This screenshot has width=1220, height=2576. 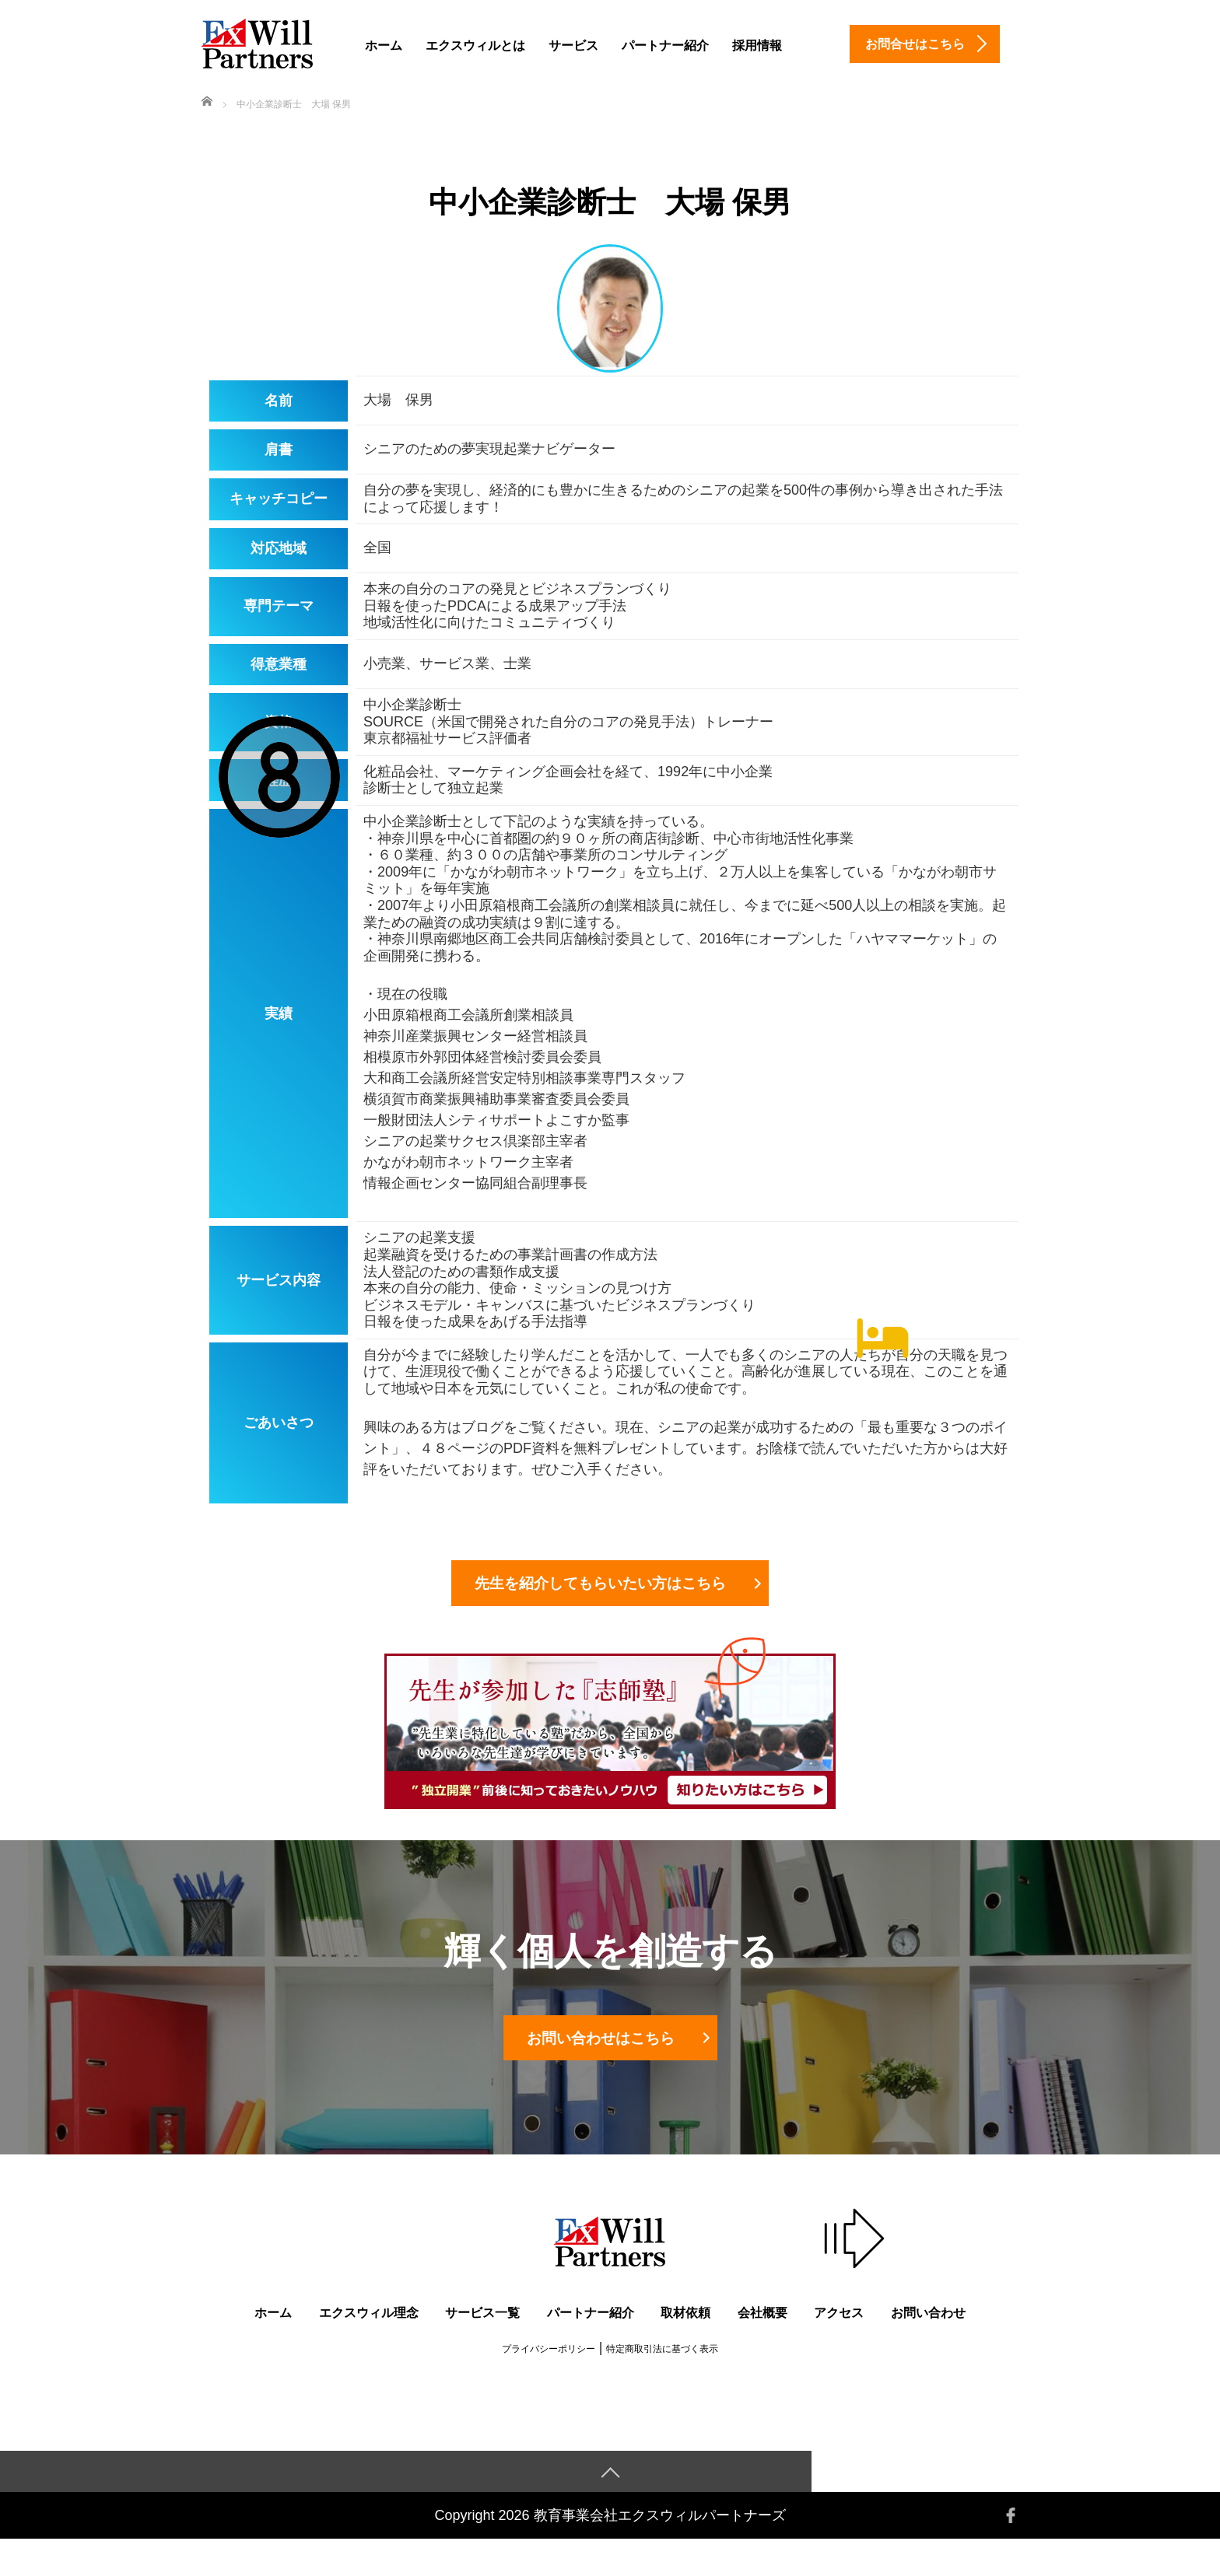 What do you see at coordinates (737, 1665) in the screenshot?
I see `access fishing or marine-related features` at bounding box center [737, 1665].